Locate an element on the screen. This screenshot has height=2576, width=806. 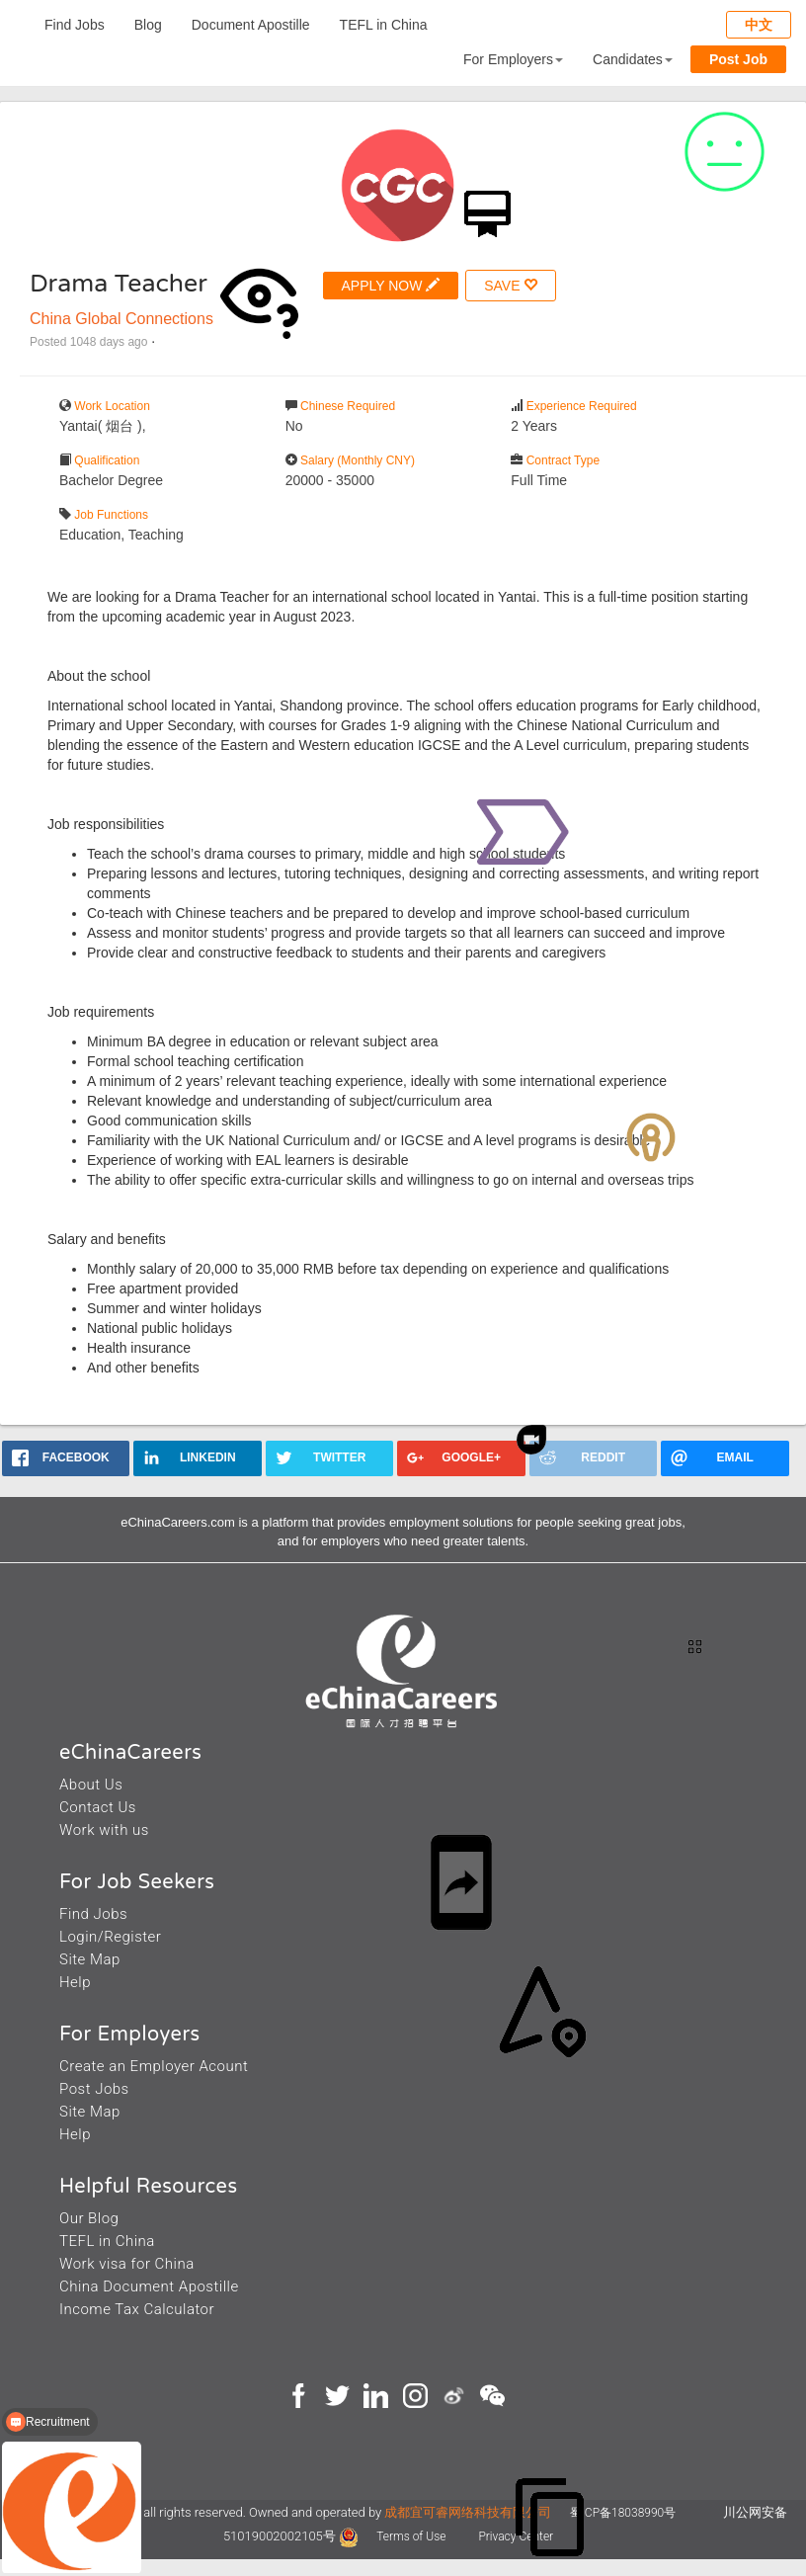
browse categories or sections is located at coordinates (694, 1646).